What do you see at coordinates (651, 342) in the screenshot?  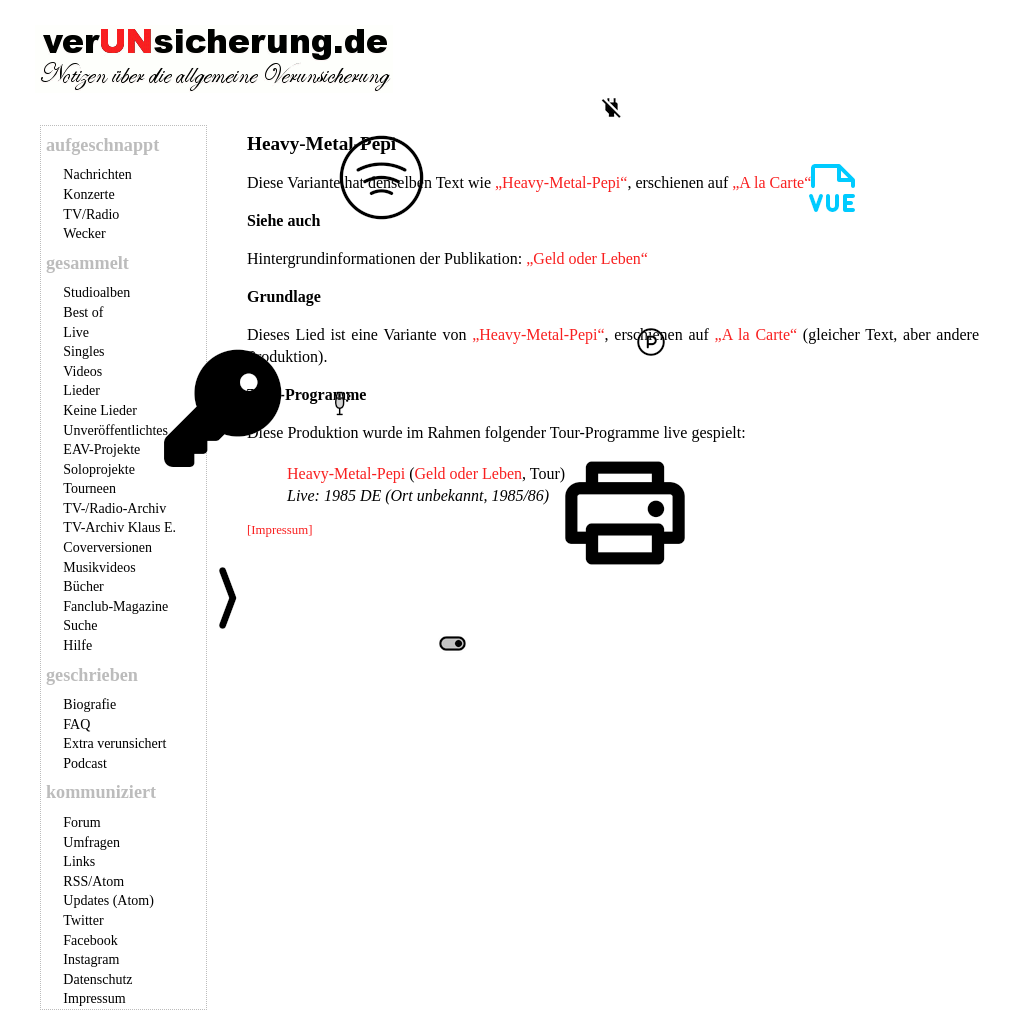 I see `indicates parking availability or location` at bounding box center [651, 342].